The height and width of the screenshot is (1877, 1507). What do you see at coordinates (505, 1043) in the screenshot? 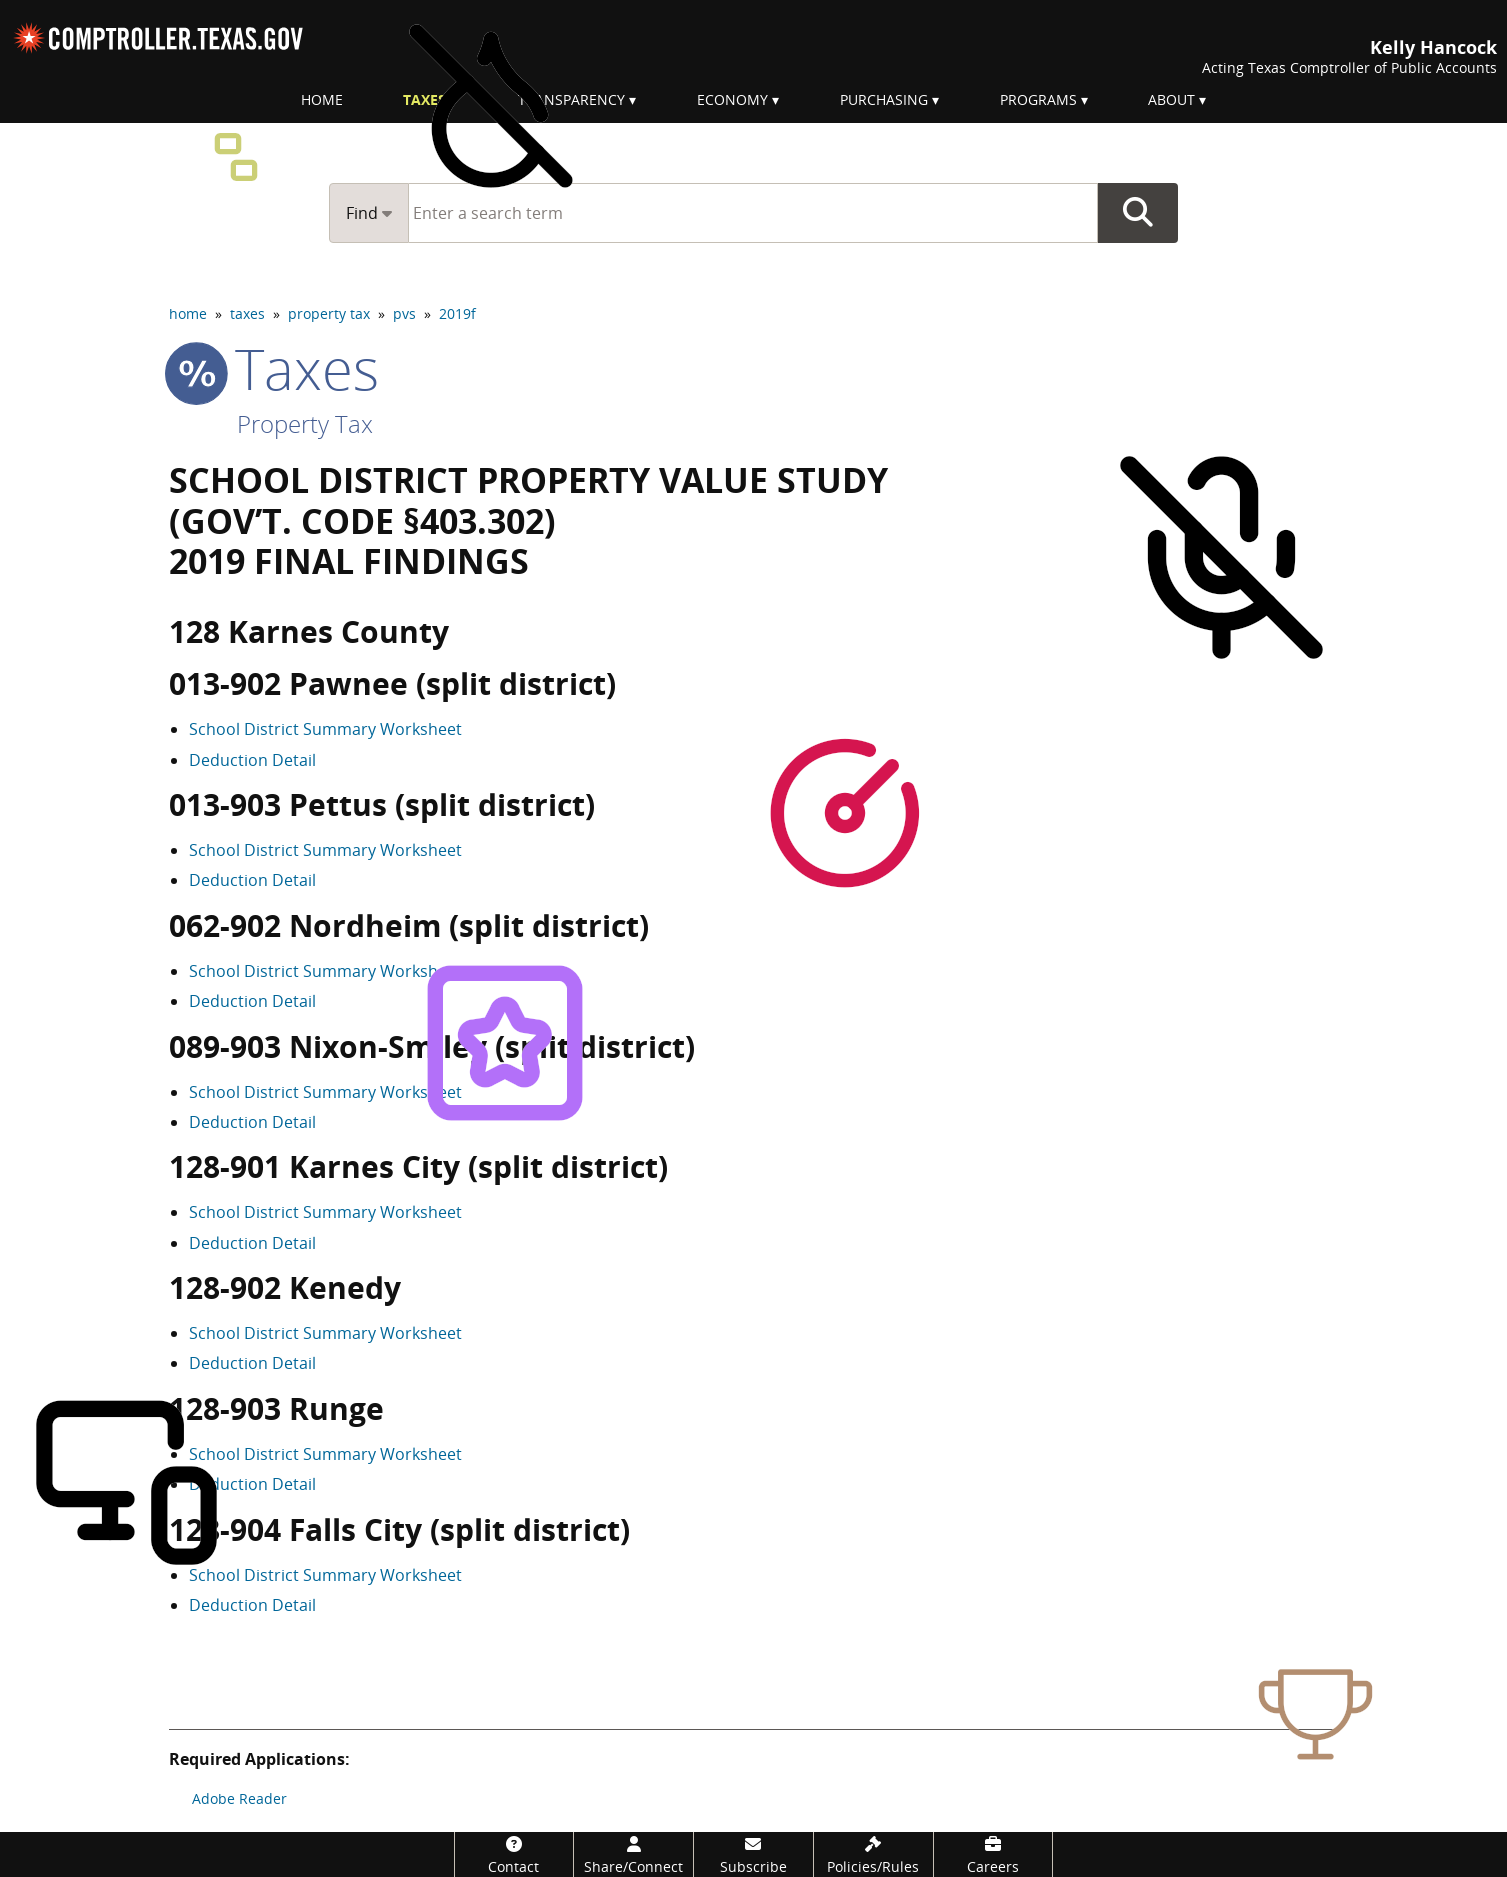
I see `add item to favorites` at bounding box center [505, 1043].